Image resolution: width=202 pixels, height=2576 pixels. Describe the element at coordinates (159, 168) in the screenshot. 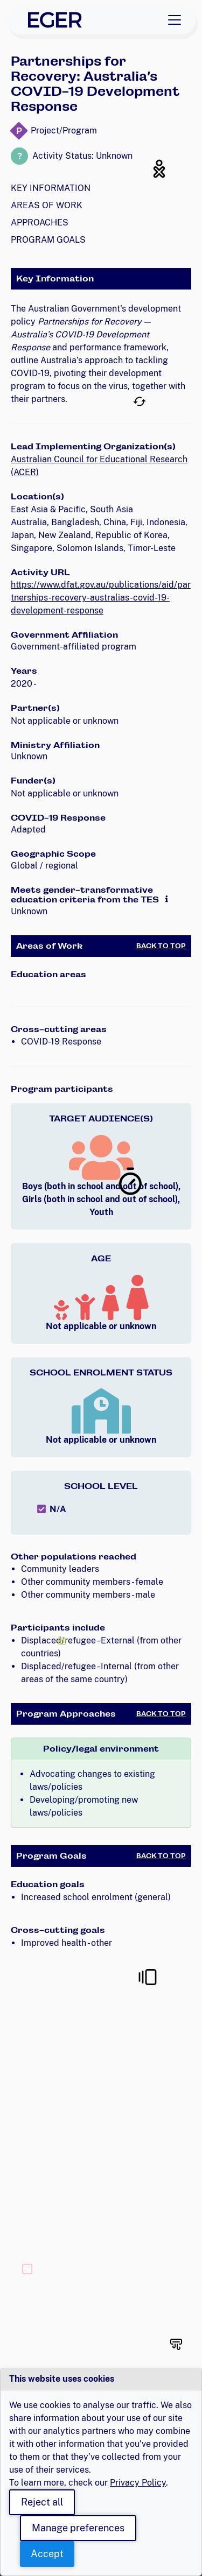

I see `open sugarizer learning platform` at that location.